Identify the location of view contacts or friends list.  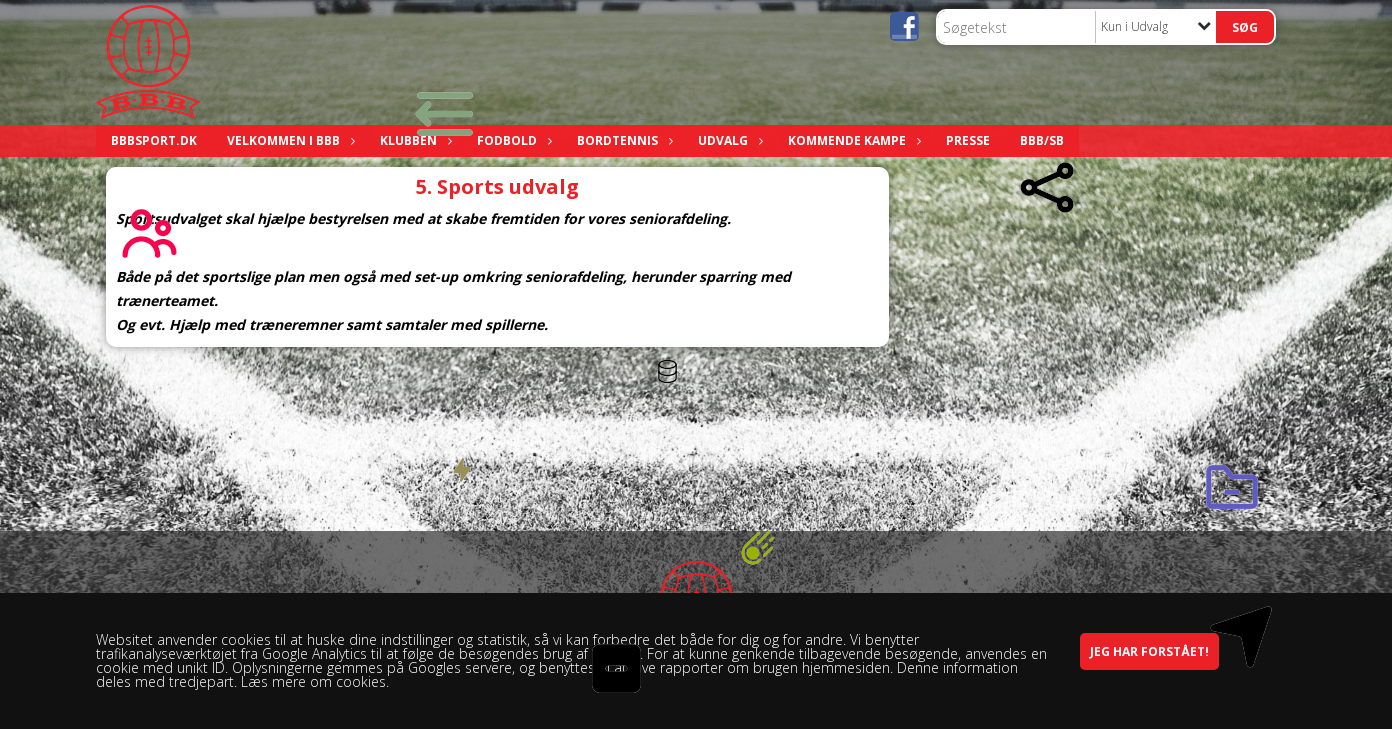
(149, 233).